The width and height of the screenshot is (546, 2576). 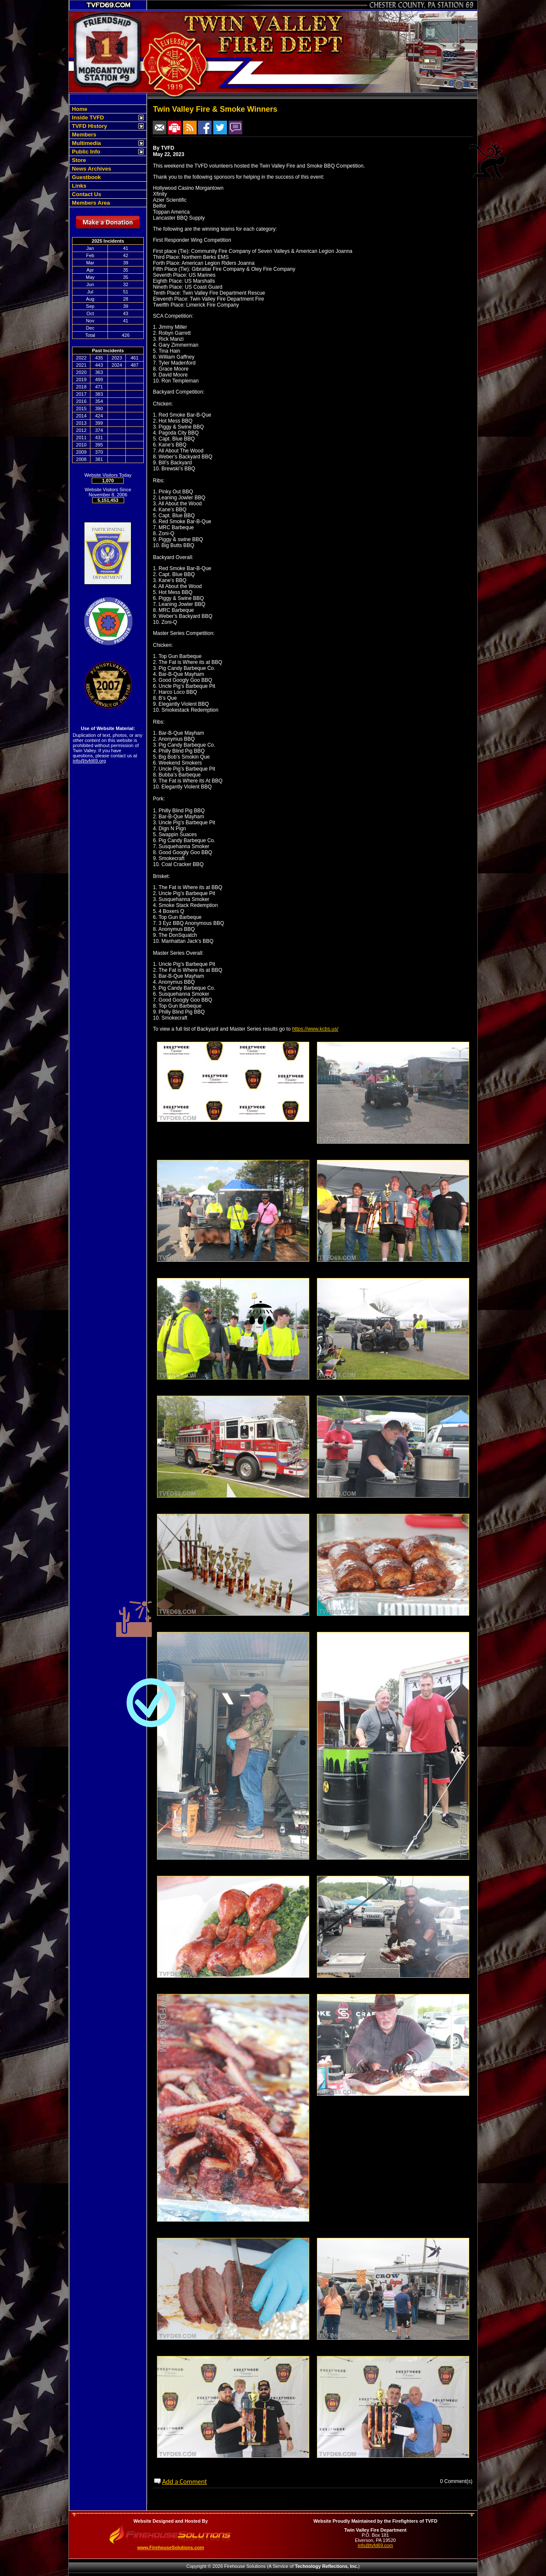 I want to click on view incubator status or settings, so click(x=261, y=1313).